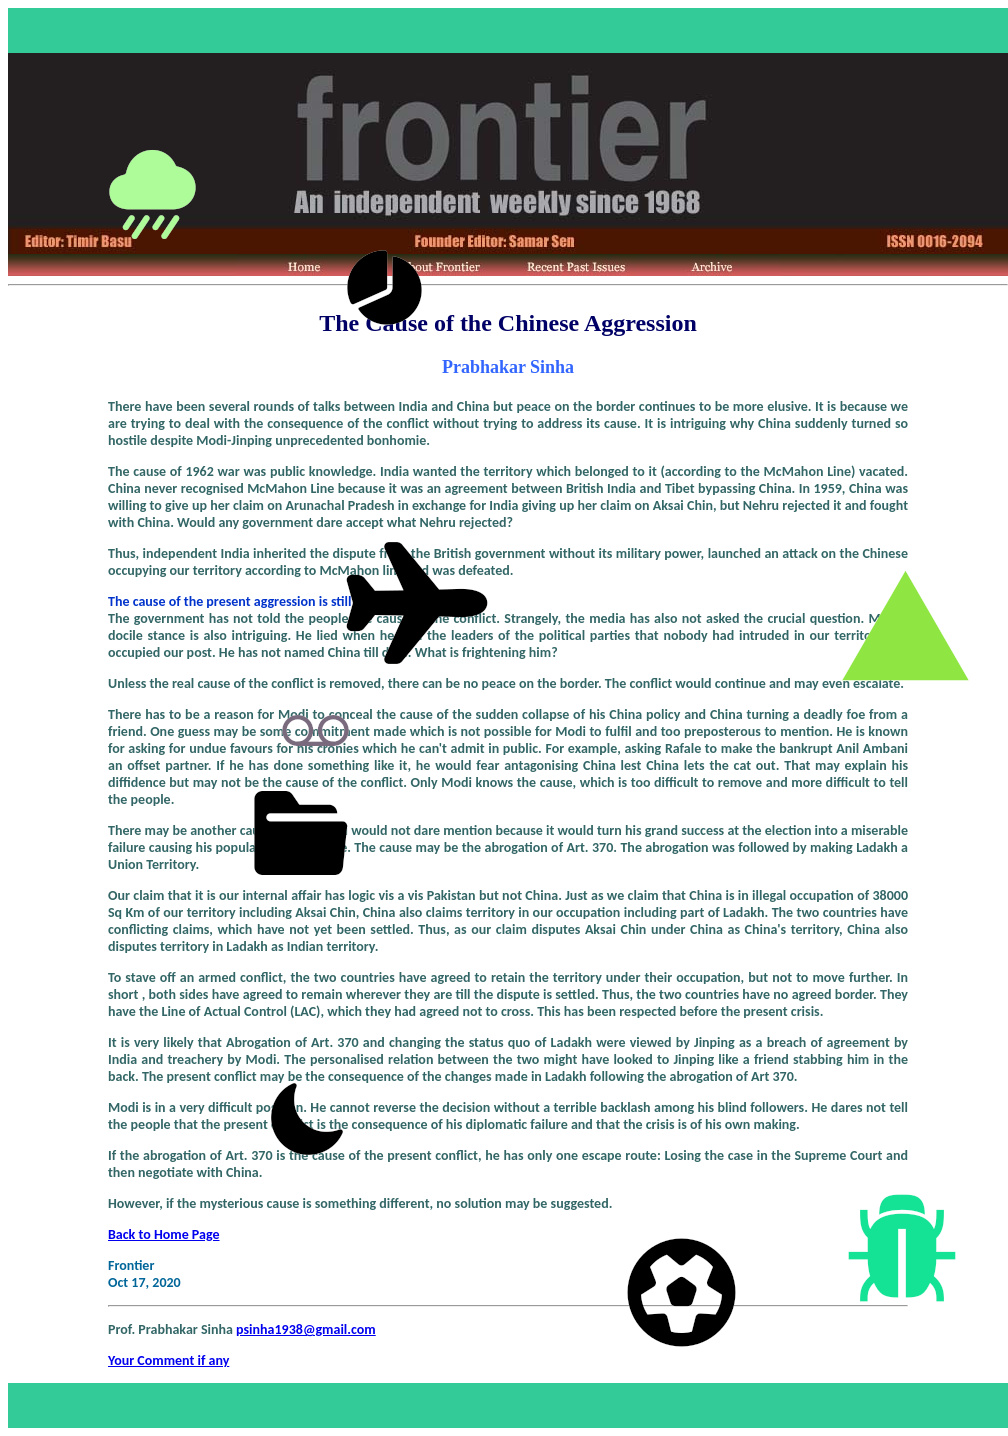  What do you see at coordinates (307, 1119) in the screenshot?
I see `toggle dark mode` at bounding box center [307, 1119].